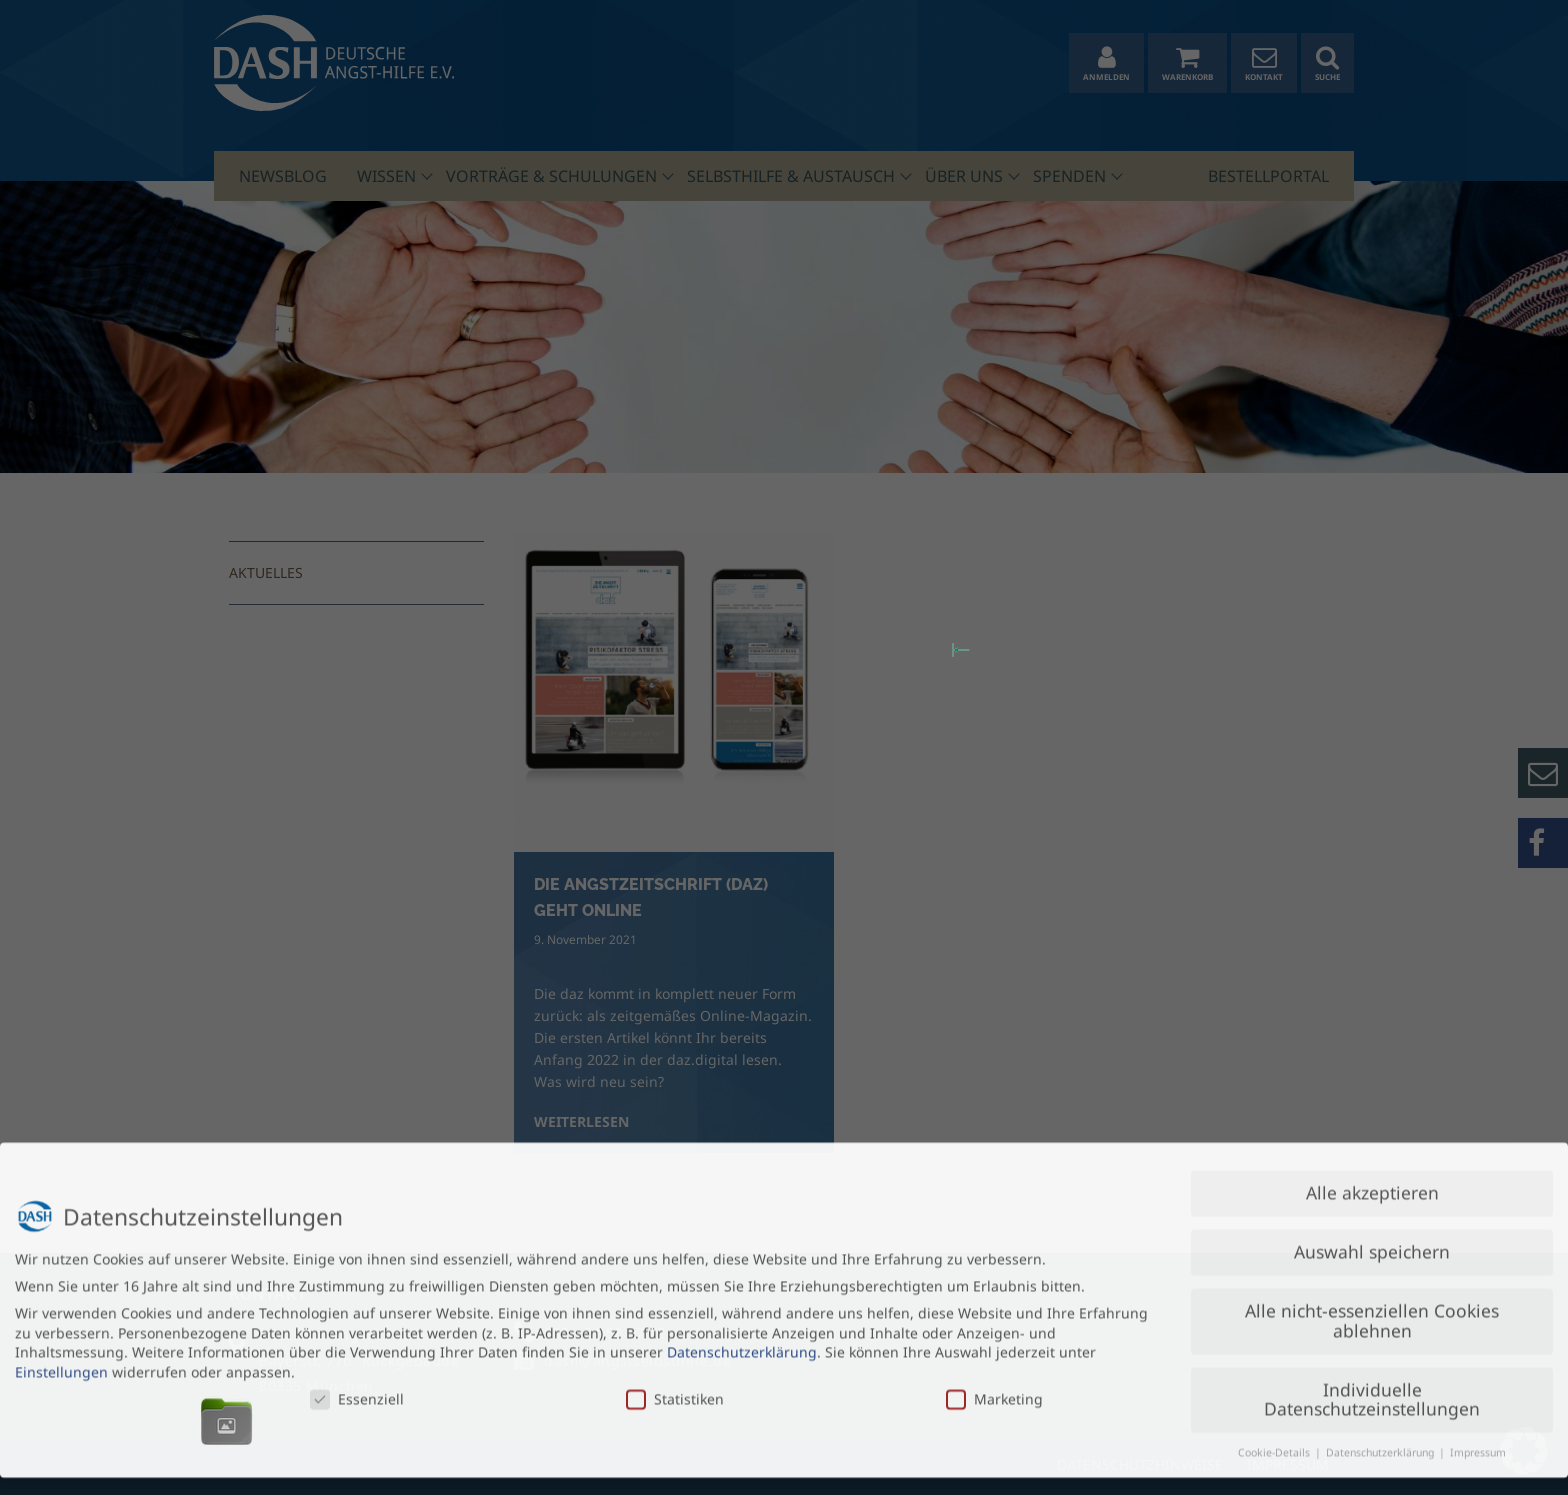 The height and width of the screenshot is (1495, 1568). What do you see at coordinates (226, 1421) in the screenshot?
I see `open your pictures folder` at bounding box center [226, 1421].